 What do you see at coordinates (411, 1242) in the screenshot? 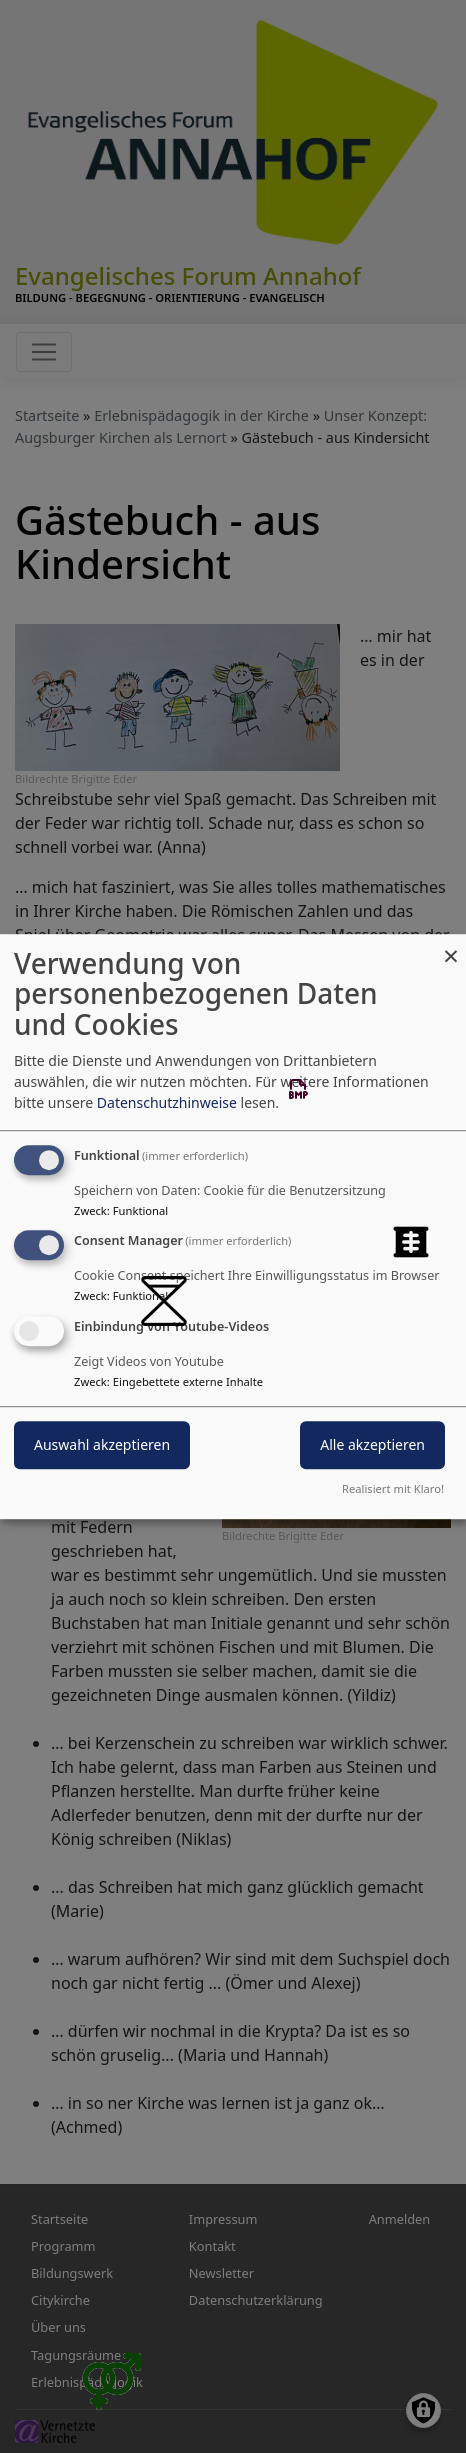
I see `view x-ray or medical imaging results` at bounding box center [411, 1242].